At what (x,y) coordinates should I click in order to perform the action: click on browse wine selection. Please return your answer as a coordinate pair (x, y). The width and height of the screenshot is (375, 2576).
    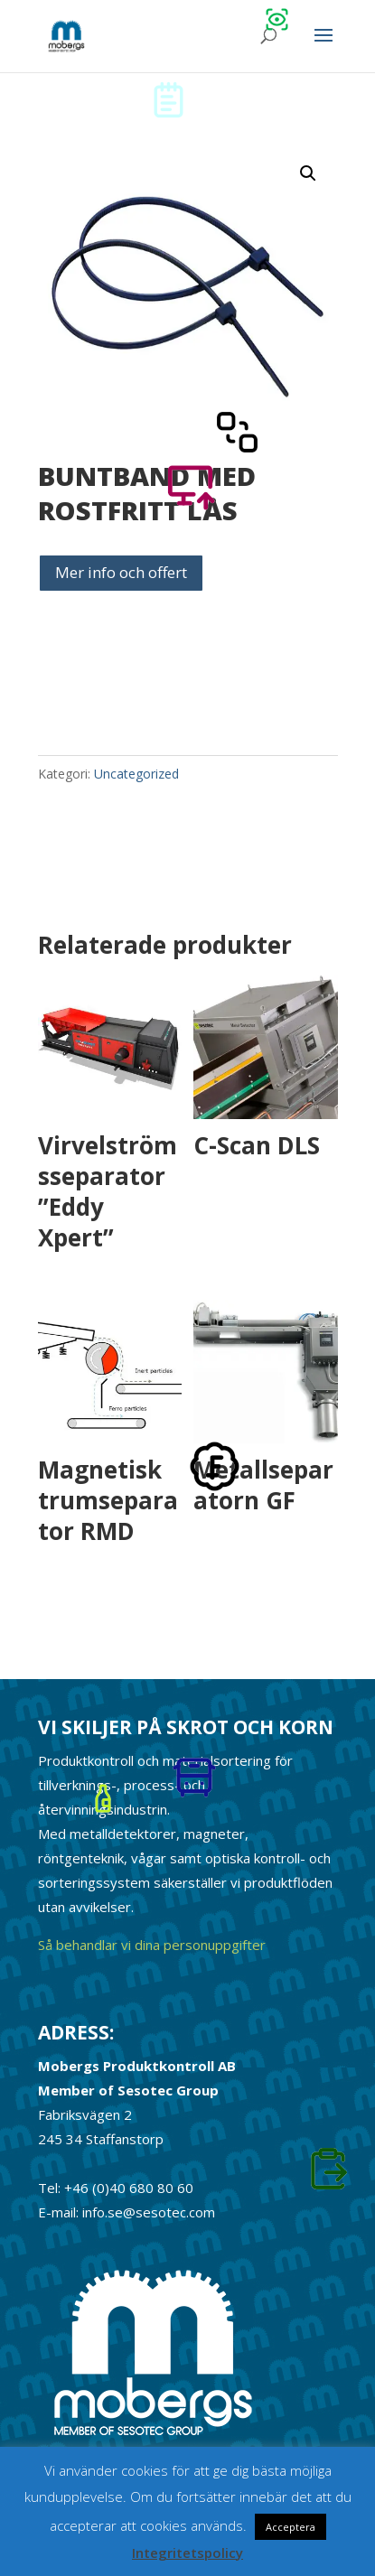
    Looking at the image, I should click on (103, 1798).